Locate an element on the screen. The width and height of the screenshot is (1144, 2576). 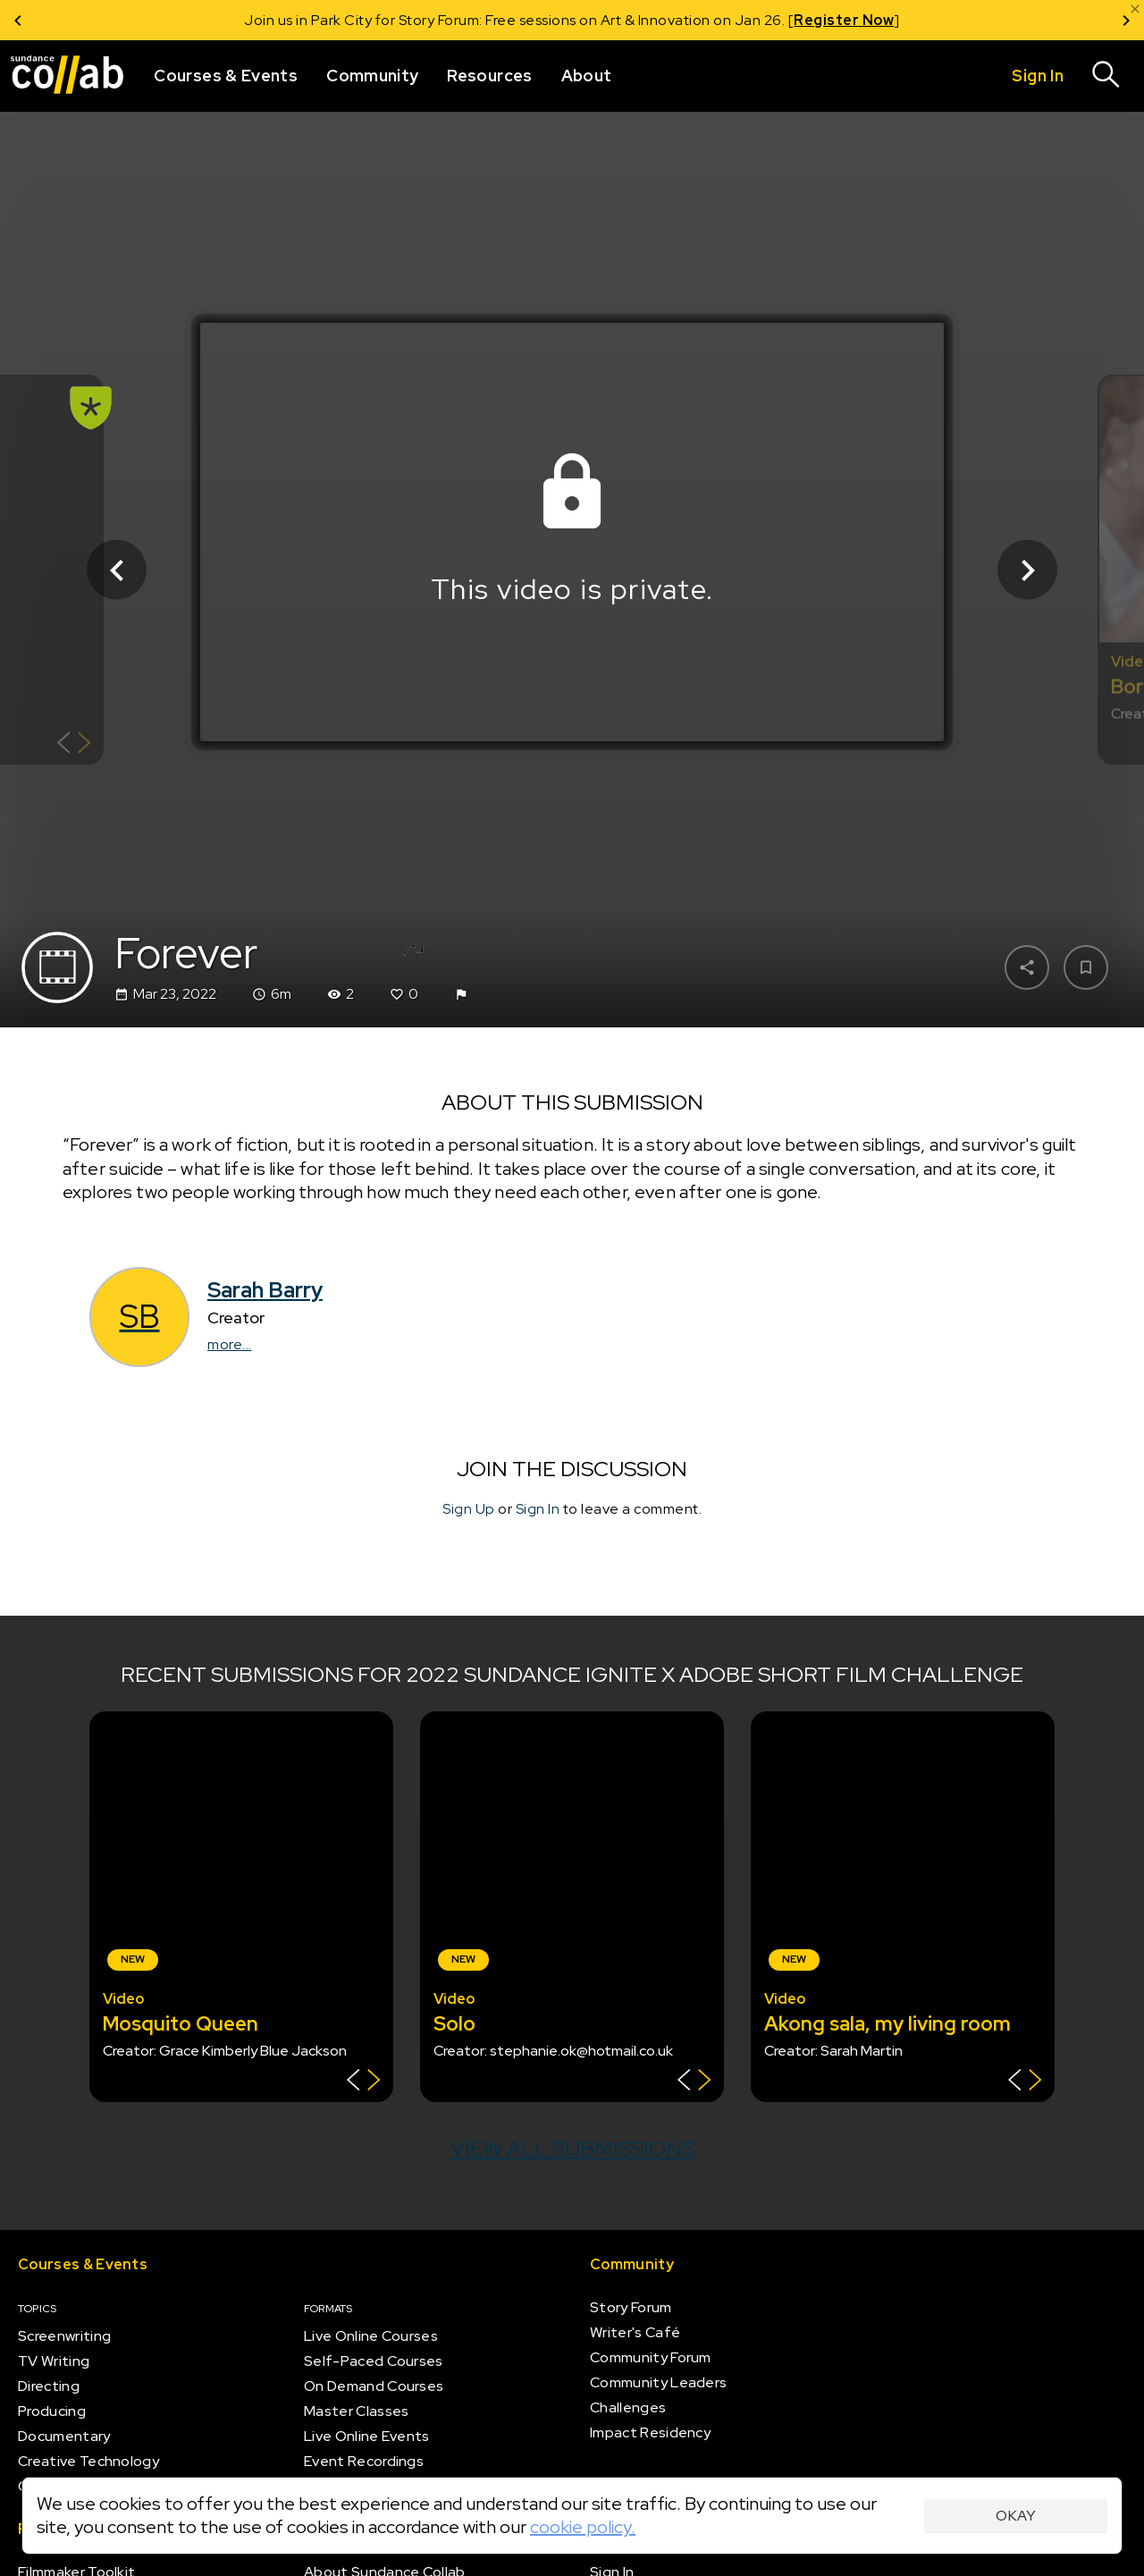
indicates premium or starred security feature is located at coordinates (90, 405).